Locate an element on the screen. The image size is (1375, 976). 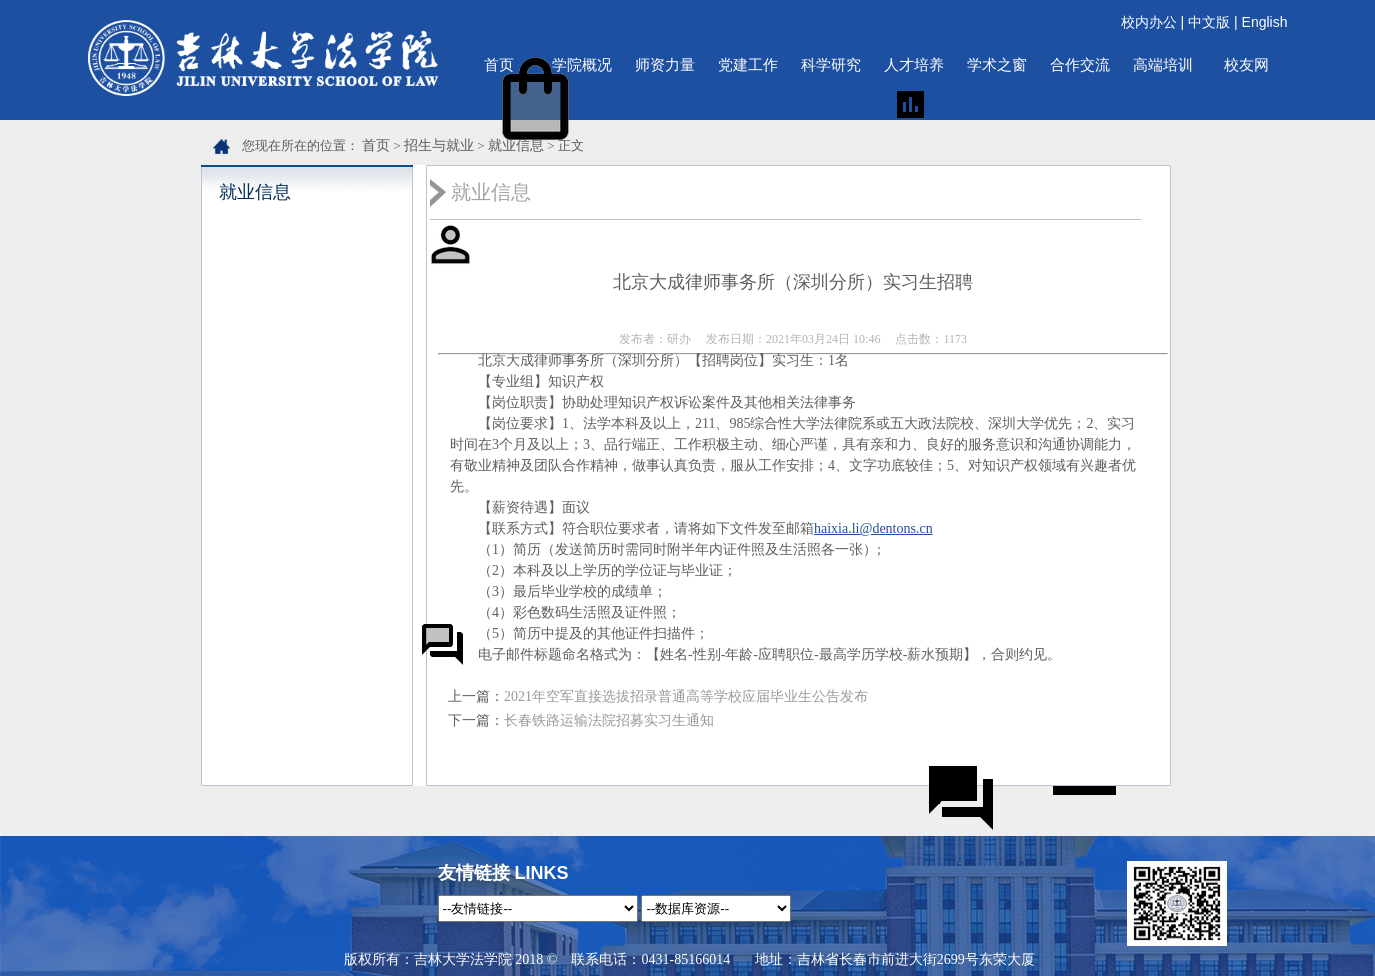
view poll results is located at coordinates (910, 104).